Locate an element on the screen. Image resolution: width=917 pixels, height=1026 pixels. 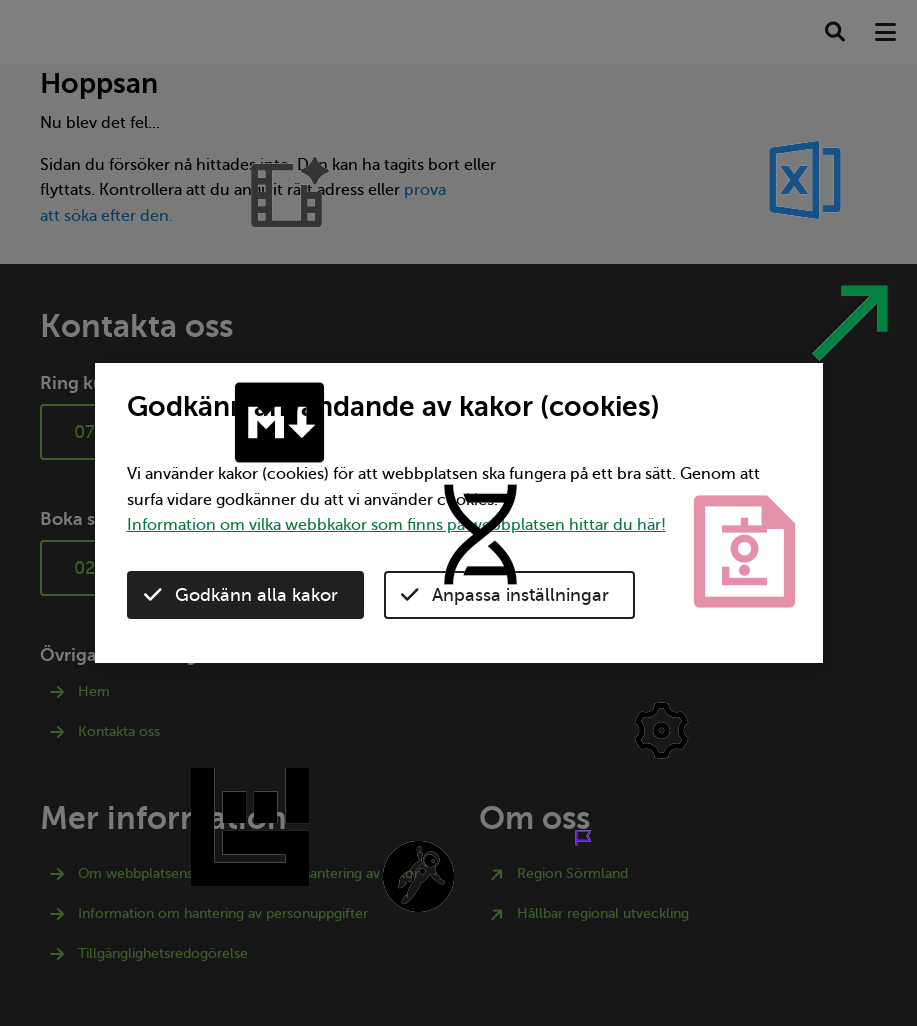
open link in new tab or external window is located at coordinates (851, 321).